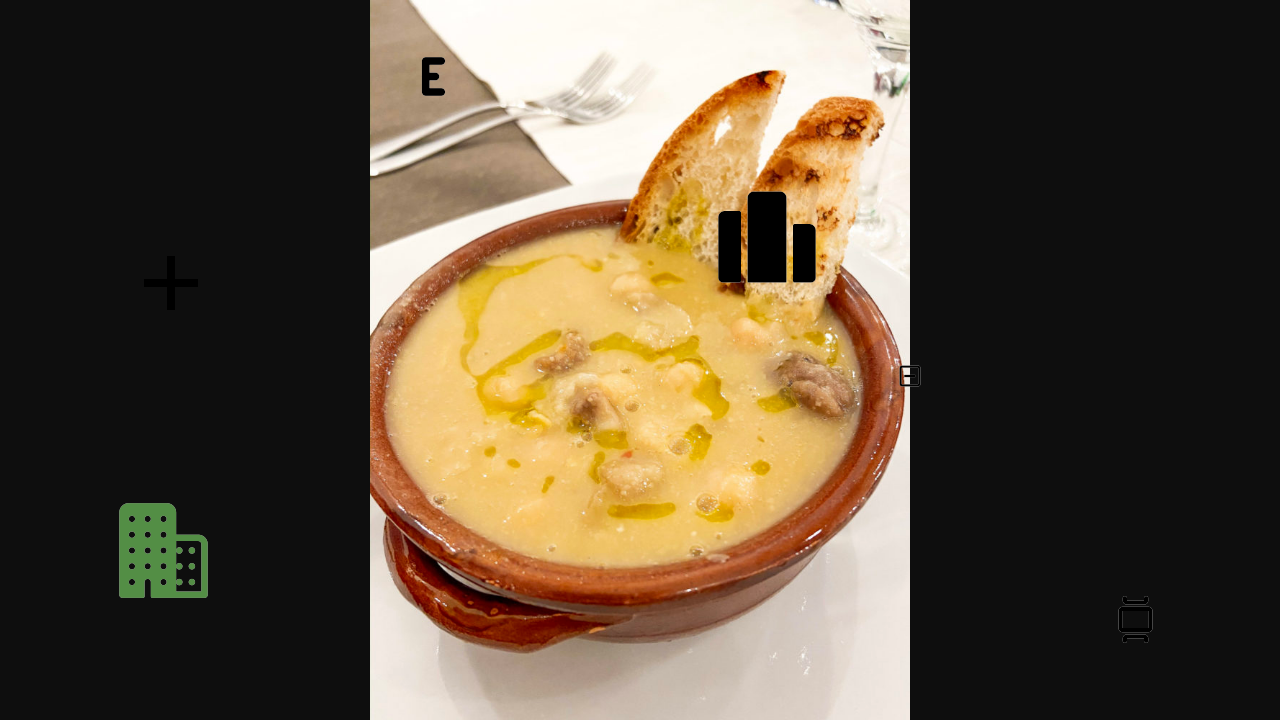 The width and height of the screenshot is (1280, 720). I want to click on add a new item, so click(171, 283).